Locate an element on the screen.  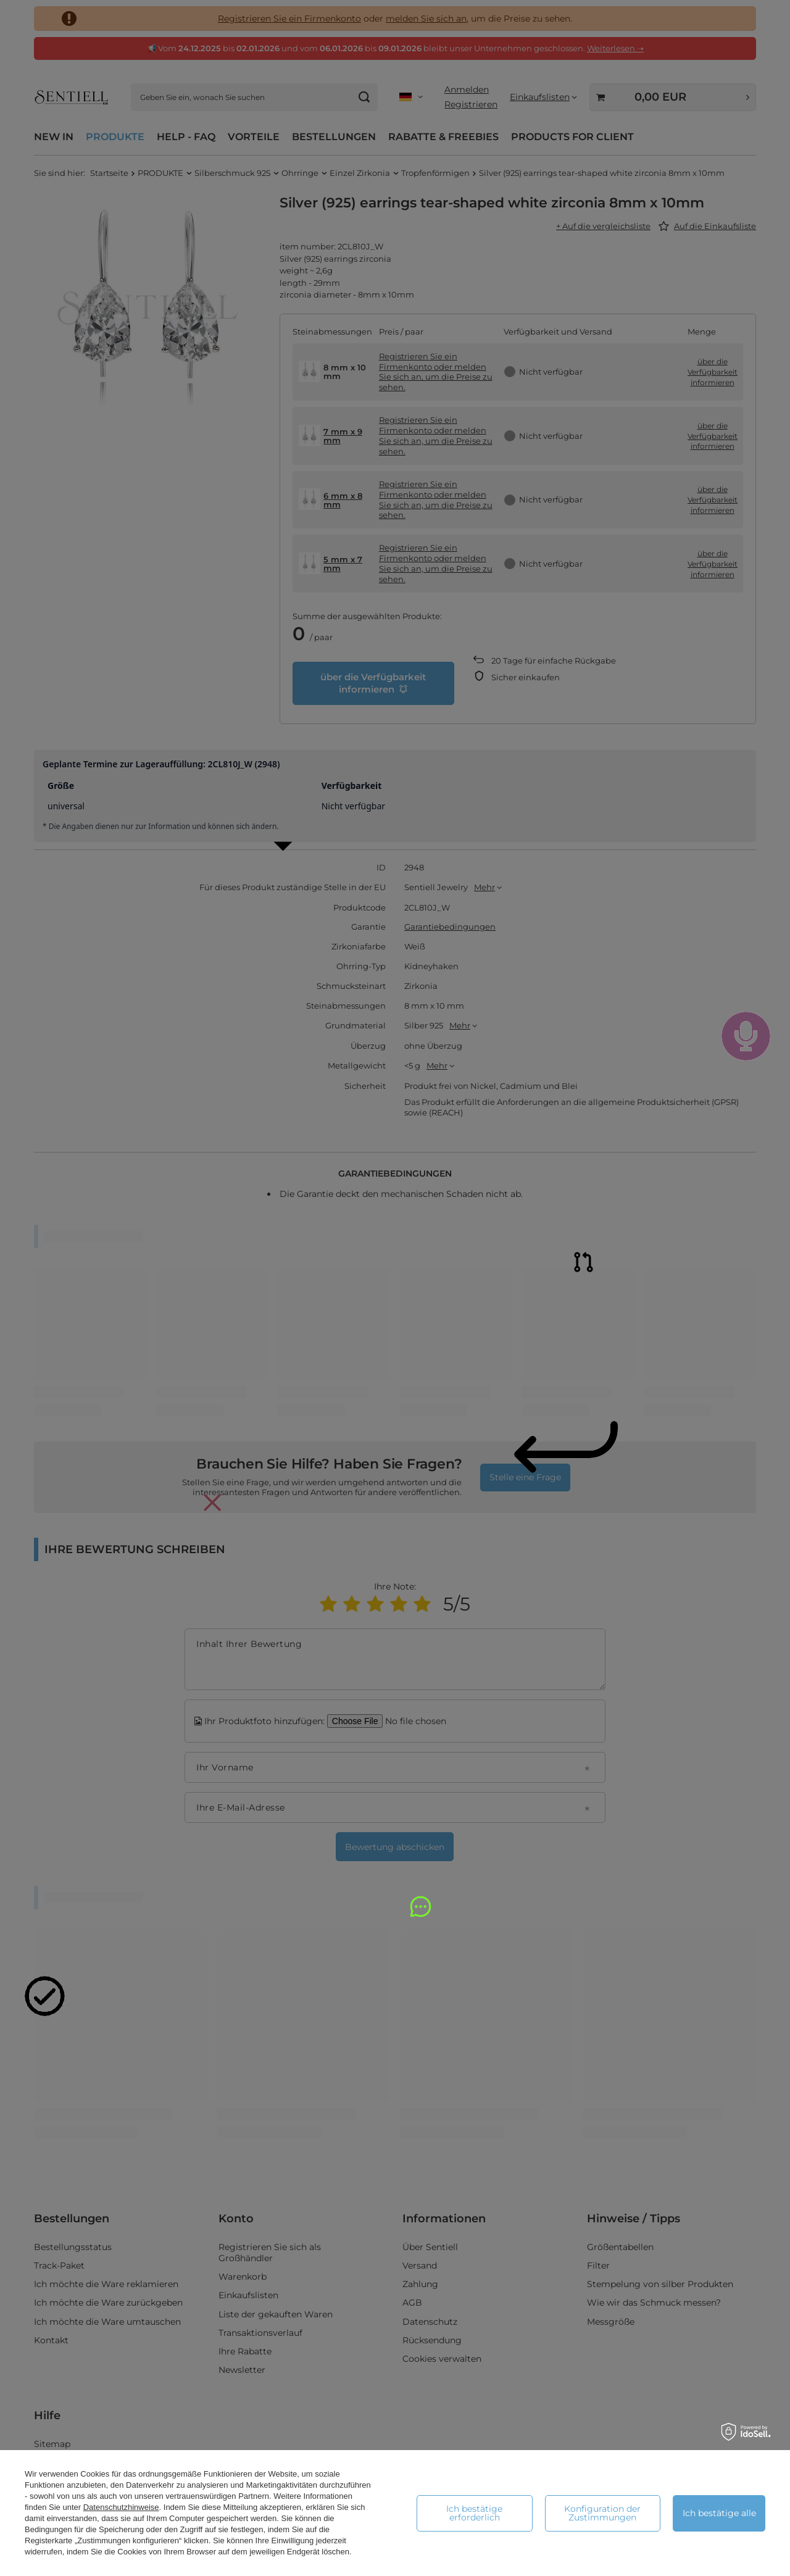
view pull request details is located at coordinates (583, 1262).